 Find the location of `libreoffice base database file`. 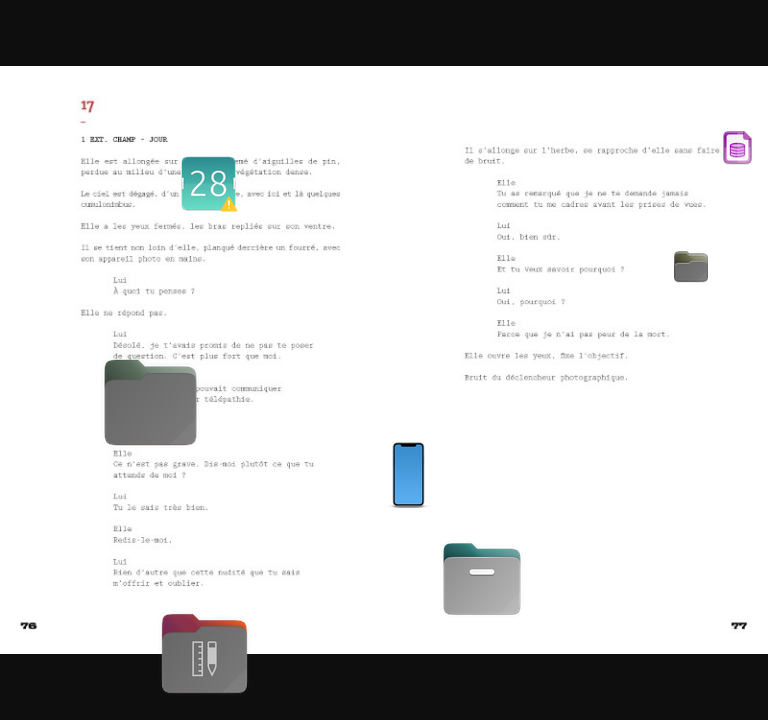

libreoffice base database file is located at coordinates (737, 147).